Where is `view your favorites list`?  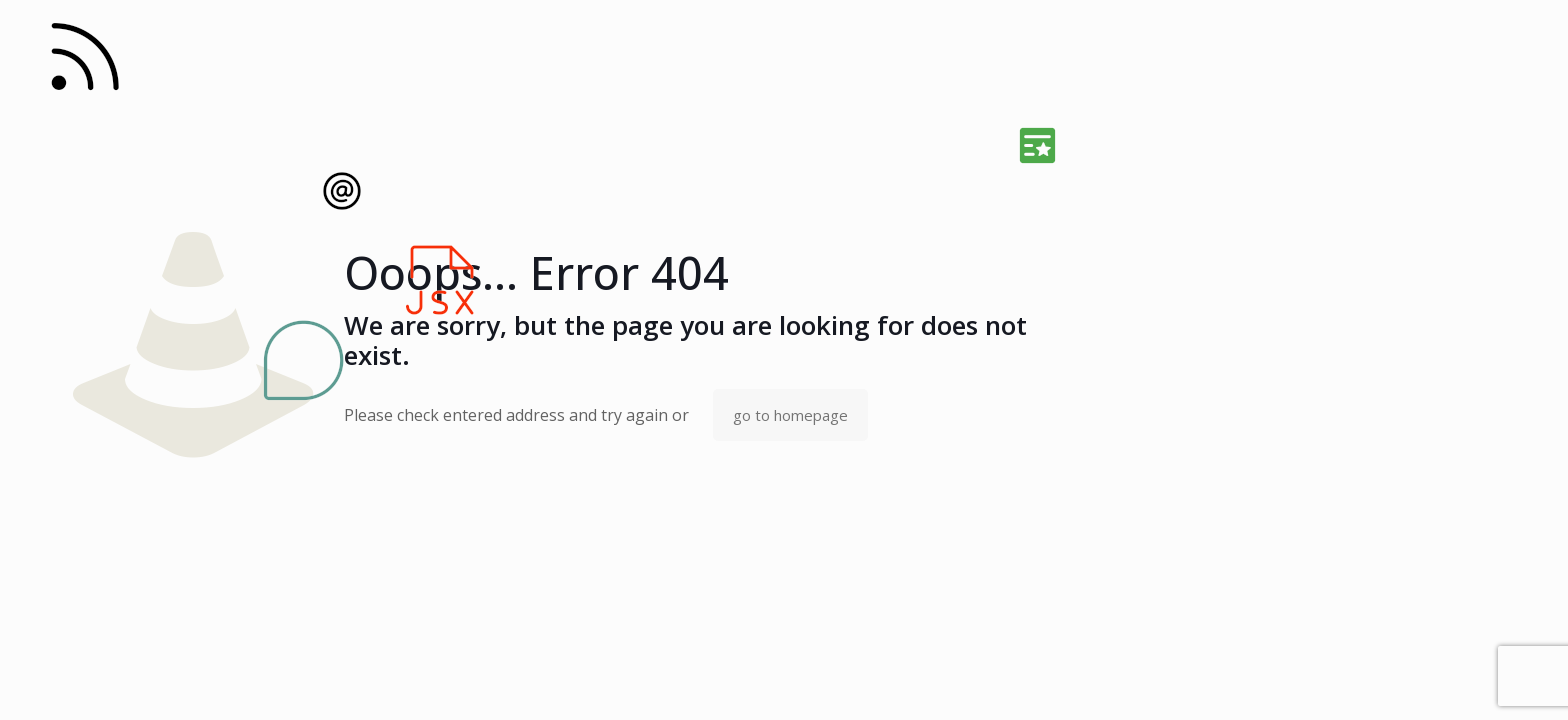 view your favorites list is located at coordinates (1037, 145).